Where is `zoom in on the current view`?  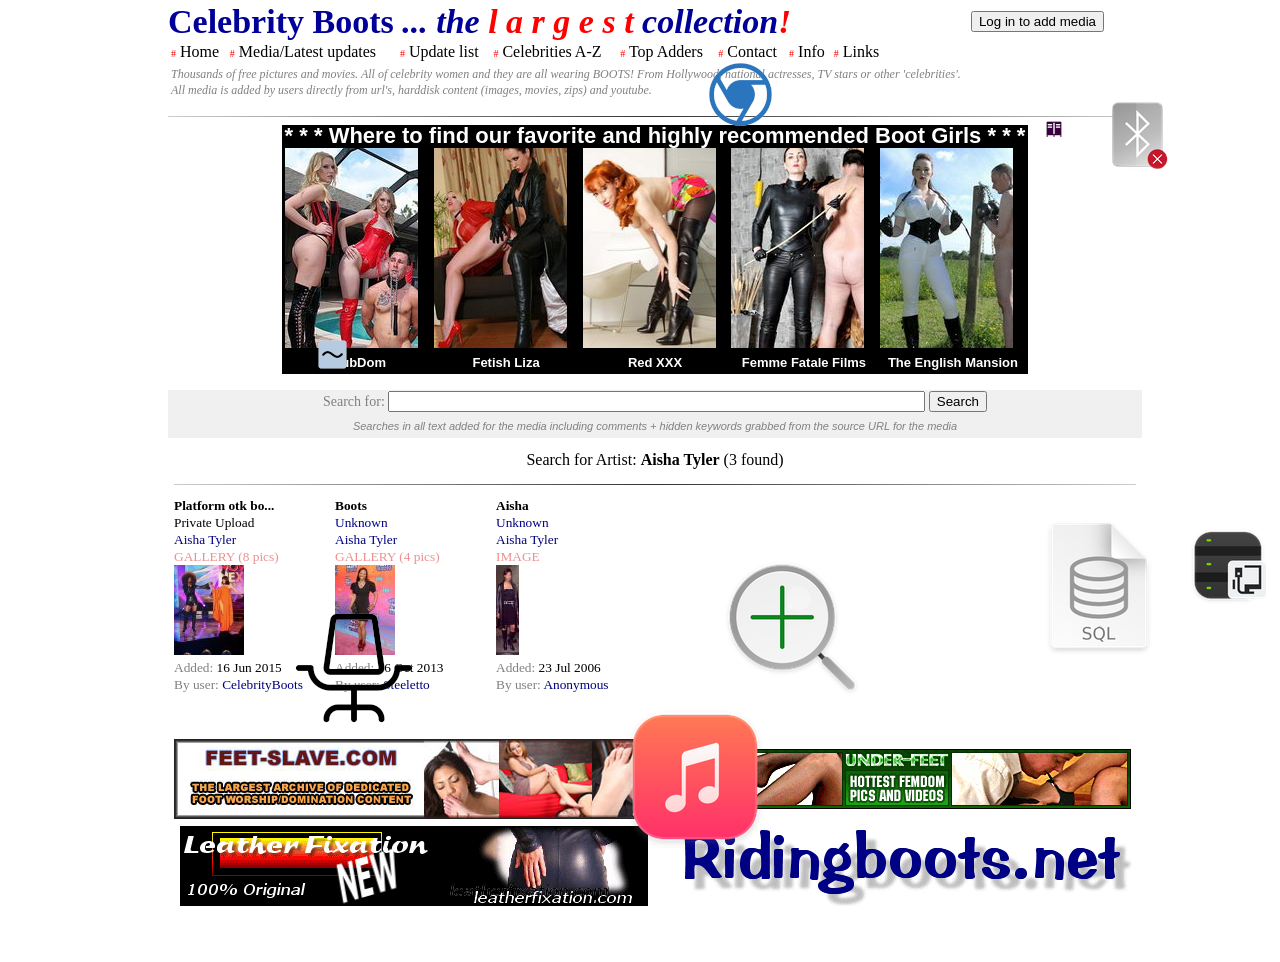 zoom in on the current view is located at coordinates (791, 626).